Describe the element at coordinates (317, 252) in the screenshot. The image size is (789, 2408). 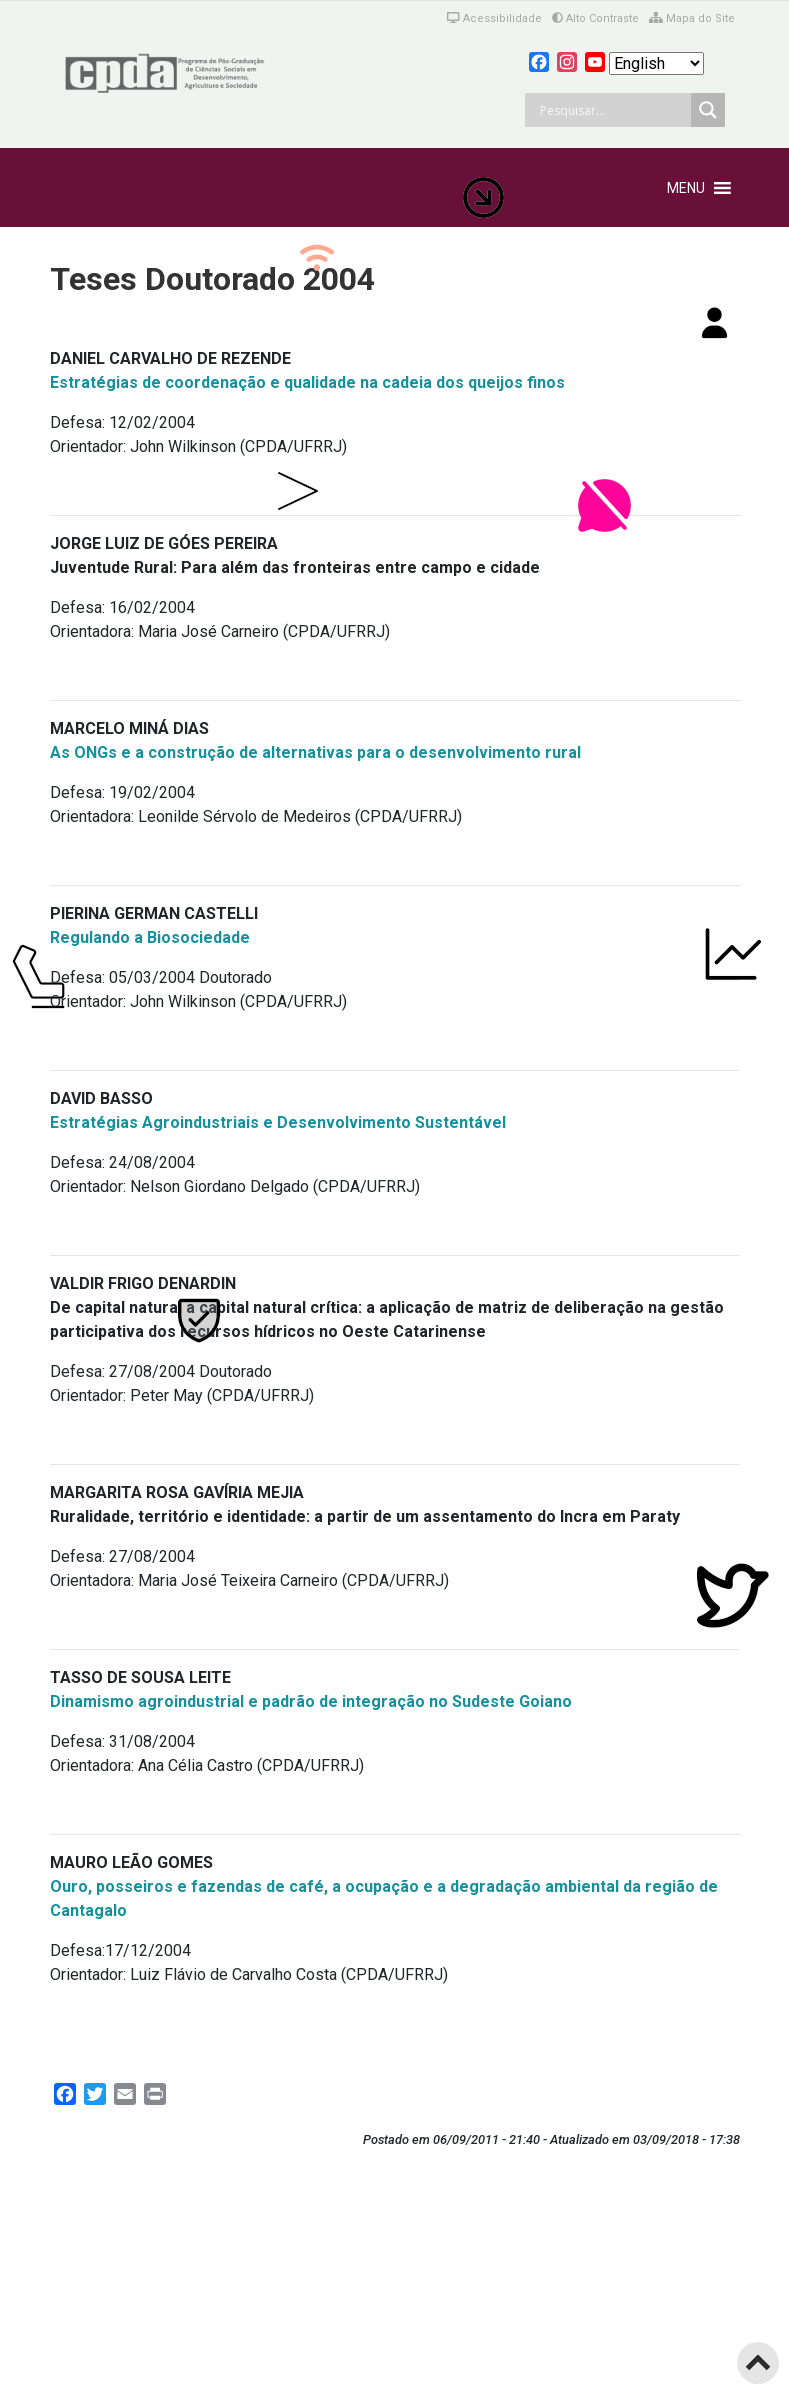
I see `indicates medium wifi signal strength` at that location.